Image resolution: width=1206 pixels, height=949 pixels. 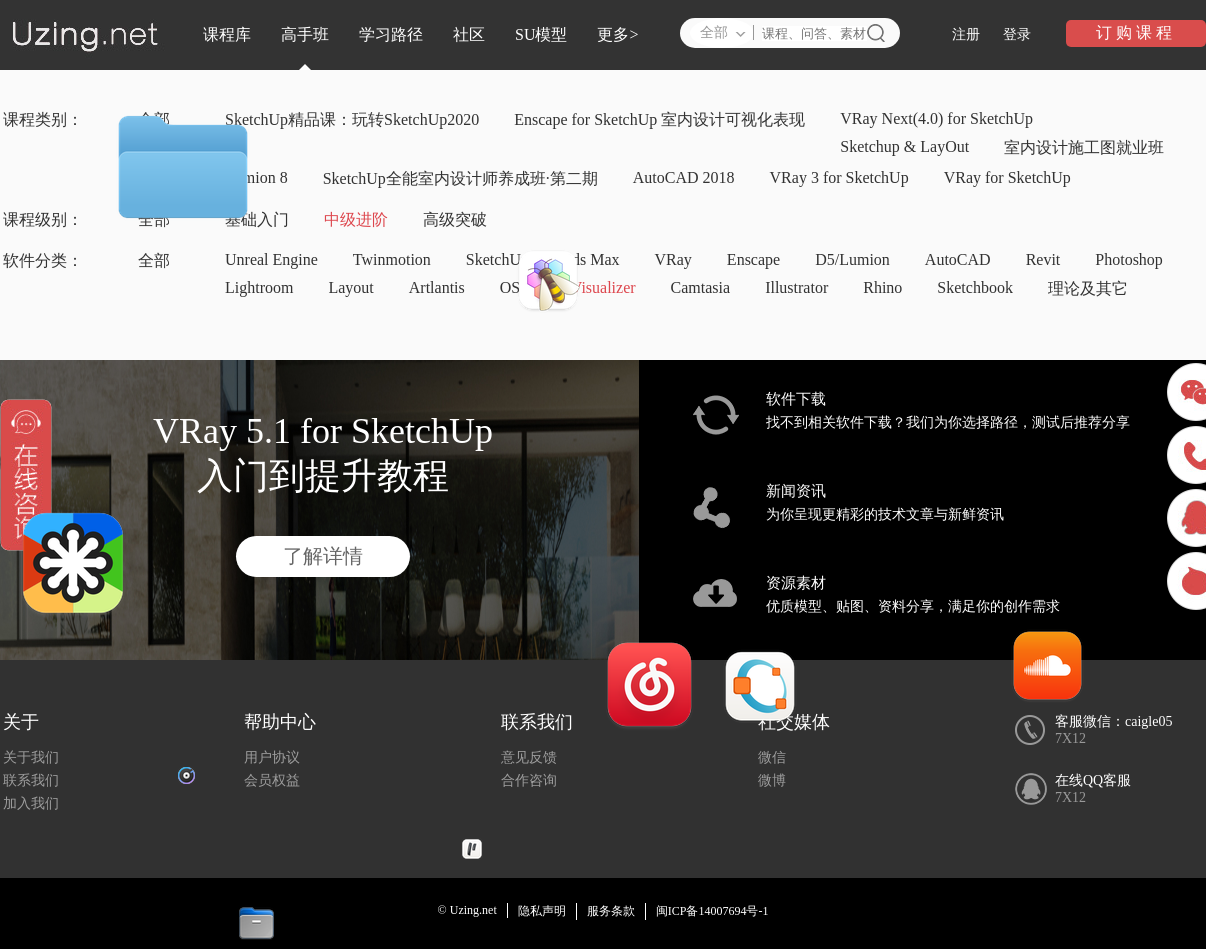 I want to click on open SoundCloud app, so click(x=1047, y=665).